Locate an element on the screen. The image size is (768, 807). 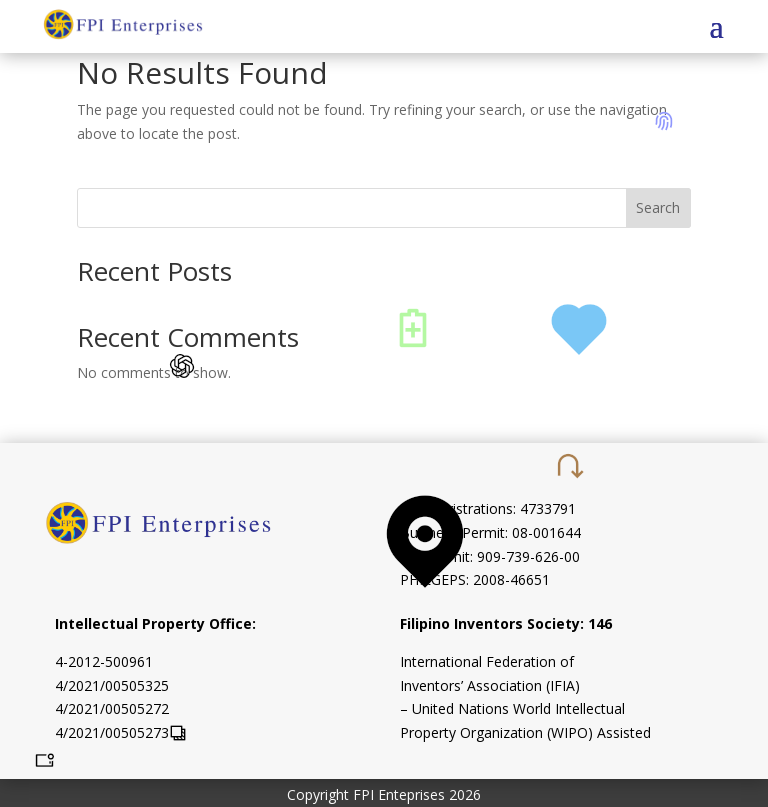
view location on map is located at coordinates (425, 538).